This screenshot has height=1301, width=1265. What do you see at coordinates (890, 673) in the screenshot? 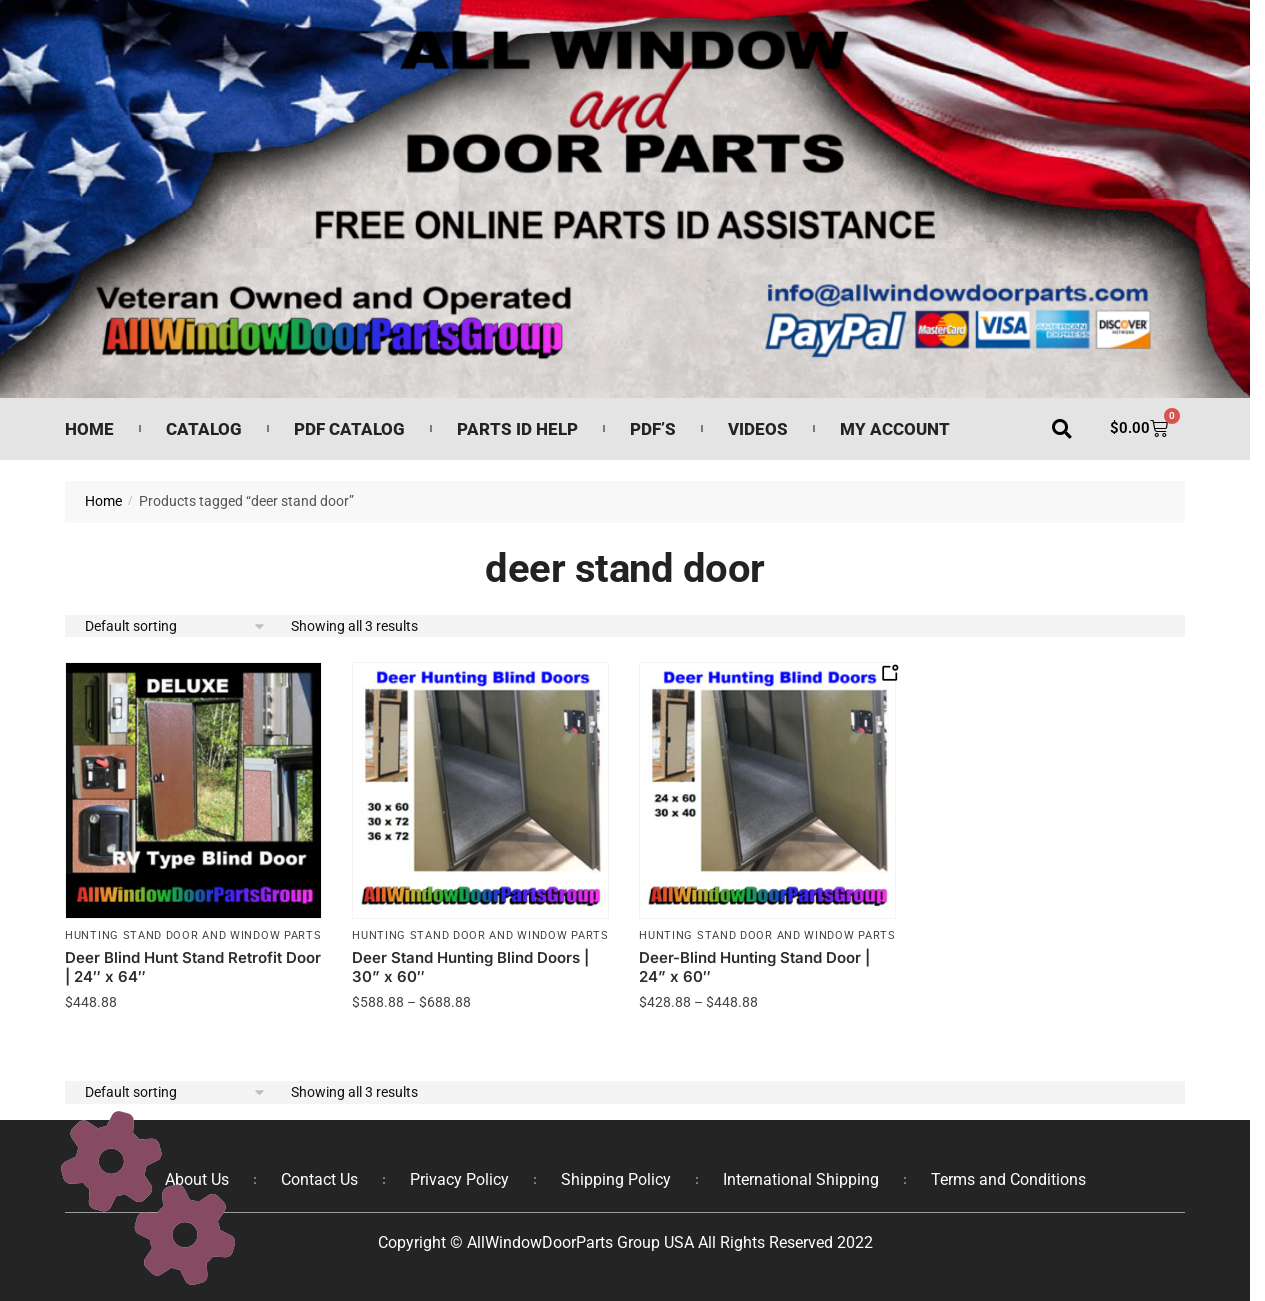
I see `view notifications` at bounding box center [890, 673].